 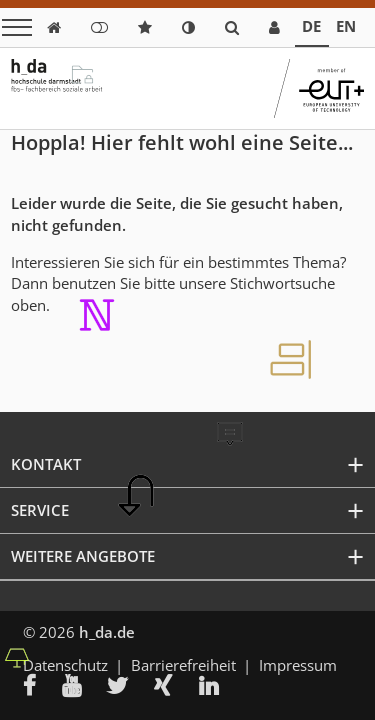 I want to click on access a password-protected folder, so click(x=82, y=74).